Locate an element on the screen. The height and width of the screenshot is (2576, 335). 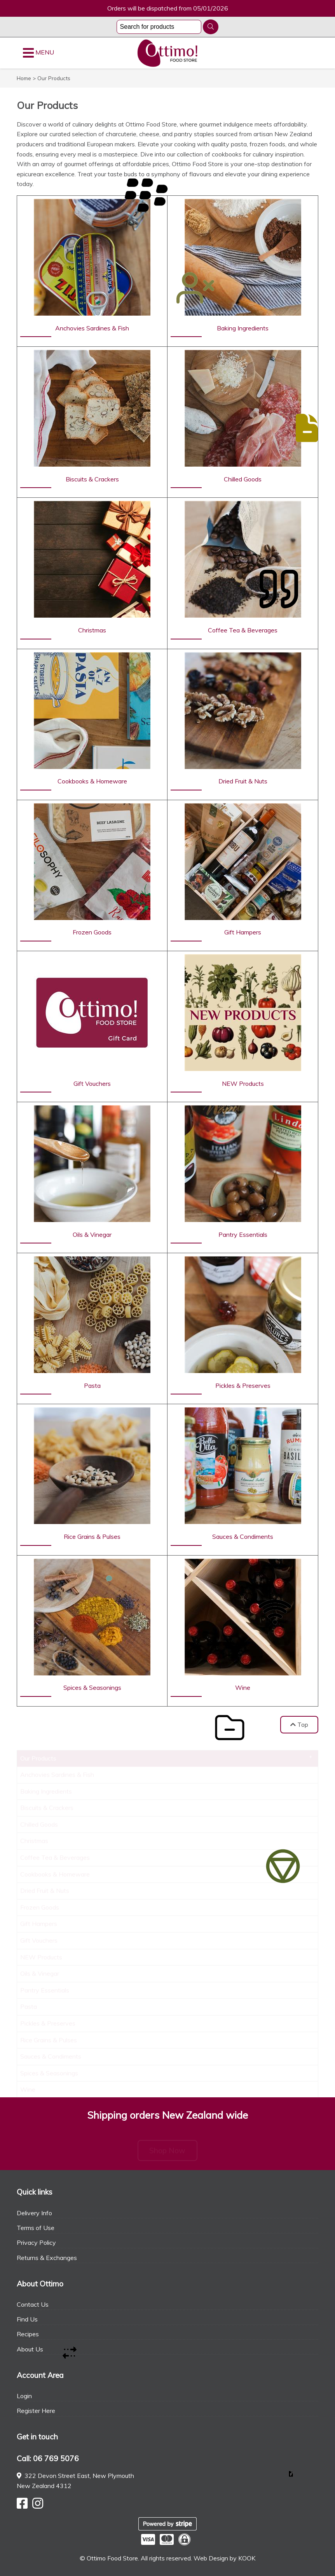
remove a user from your contacts is located at coordinates (195, 288).